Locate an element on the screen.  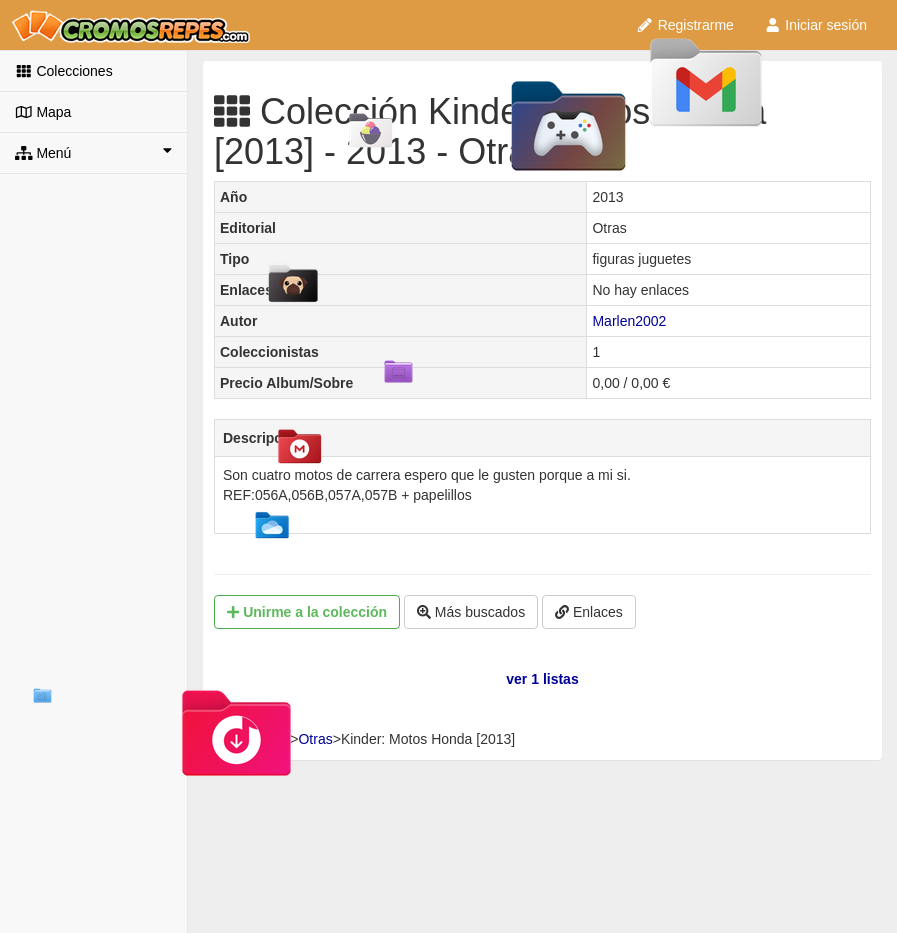
open microsoft games folder is located at coordinates (568, 129).